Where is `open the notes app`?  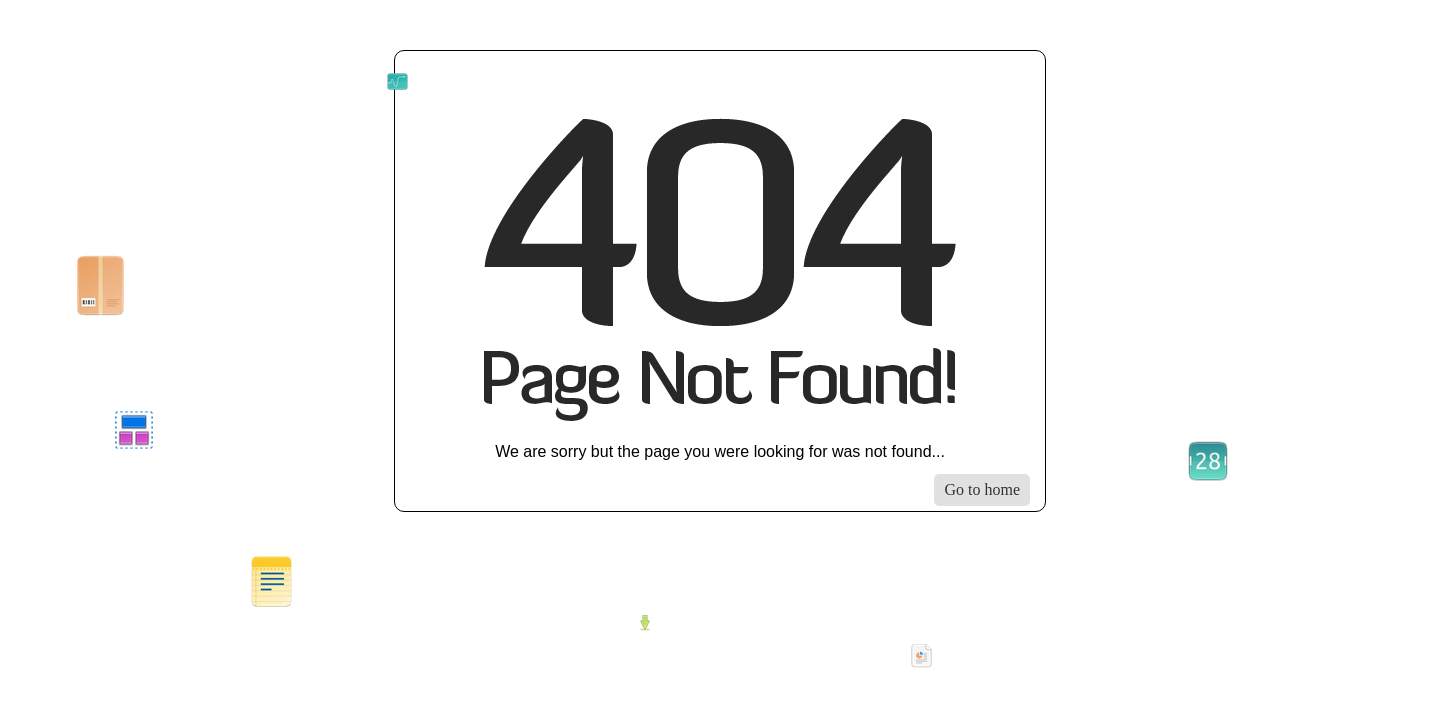
open the notes app is located at coordinates (271, 581).